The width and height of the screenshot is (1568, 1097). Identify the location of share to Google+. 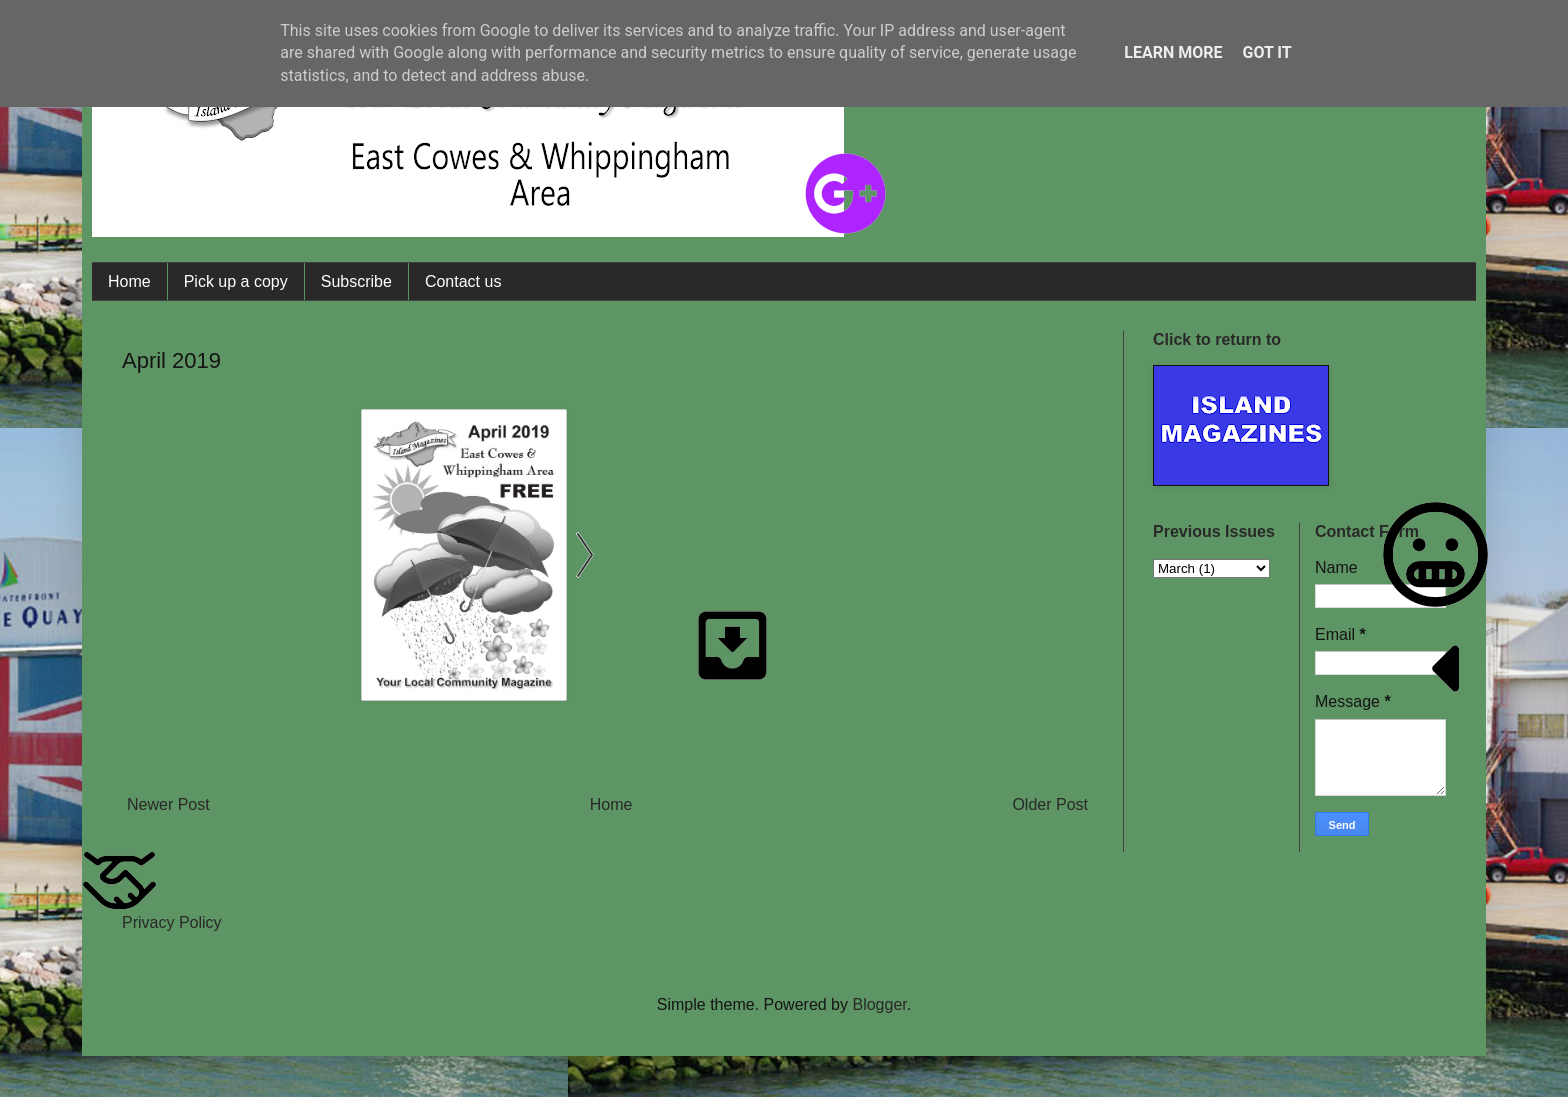
(845, 193).